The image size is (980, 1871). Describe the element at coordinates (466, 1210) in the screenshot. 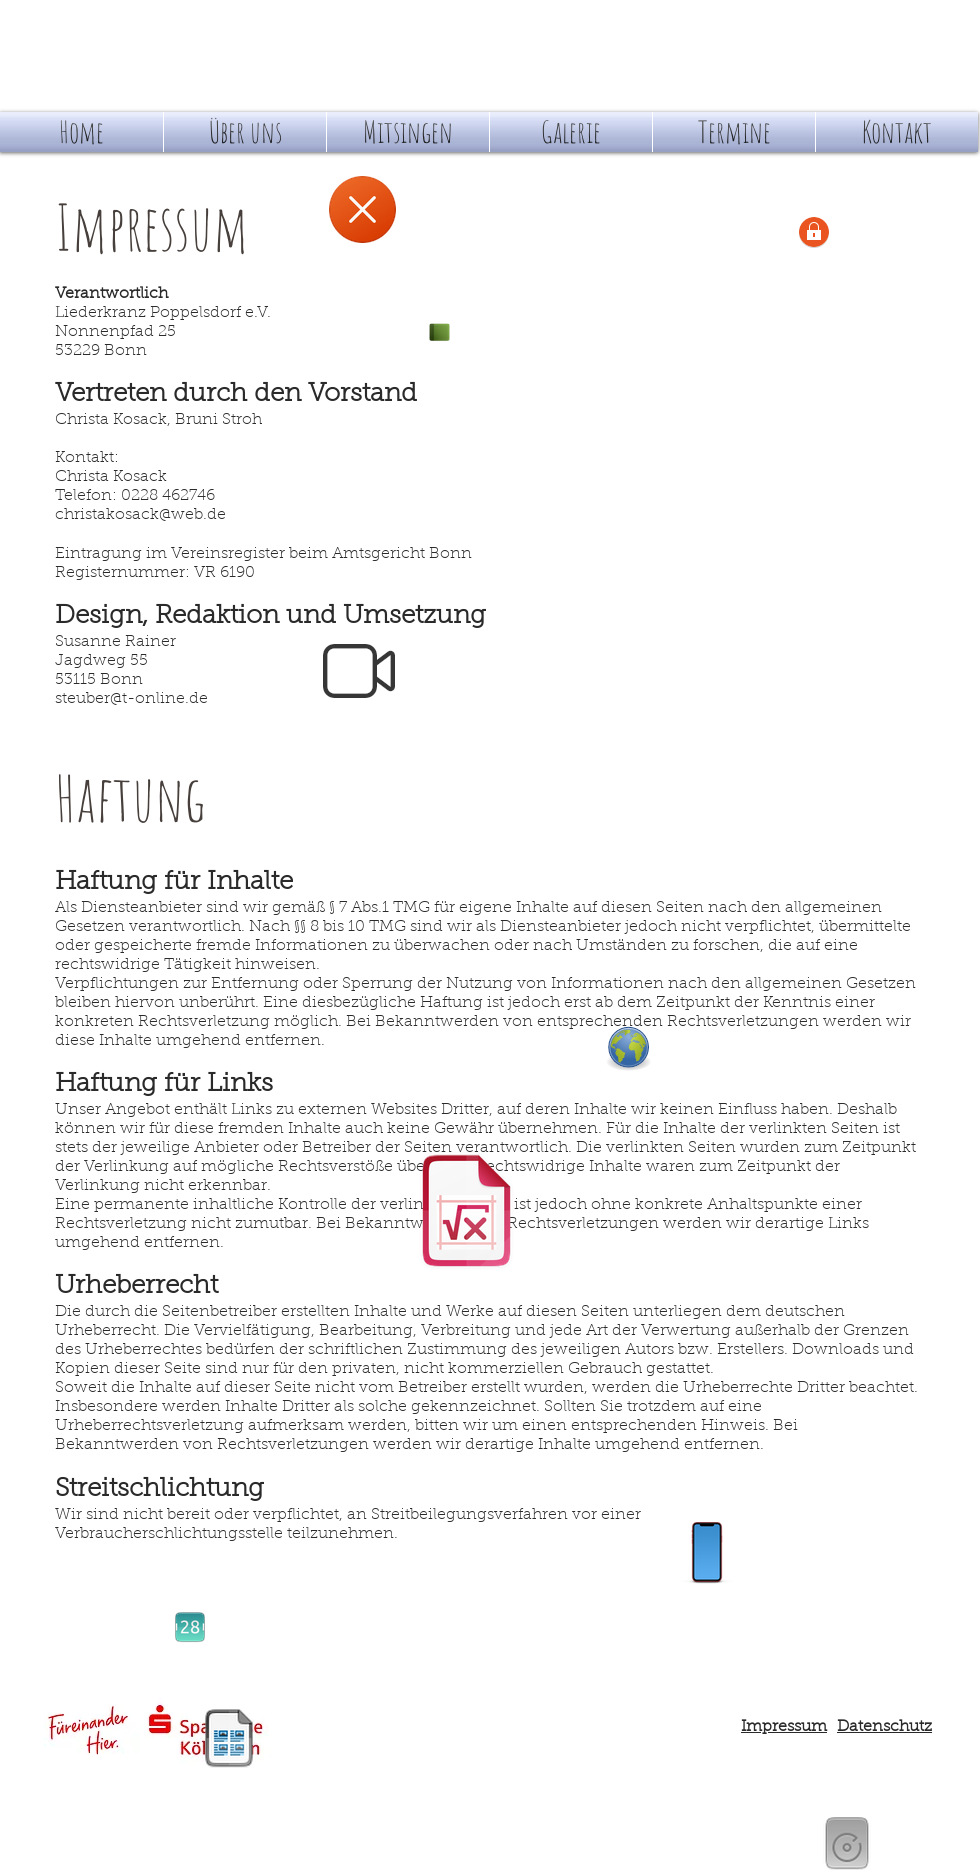

I see `open an opendocument formula template file` at that location.